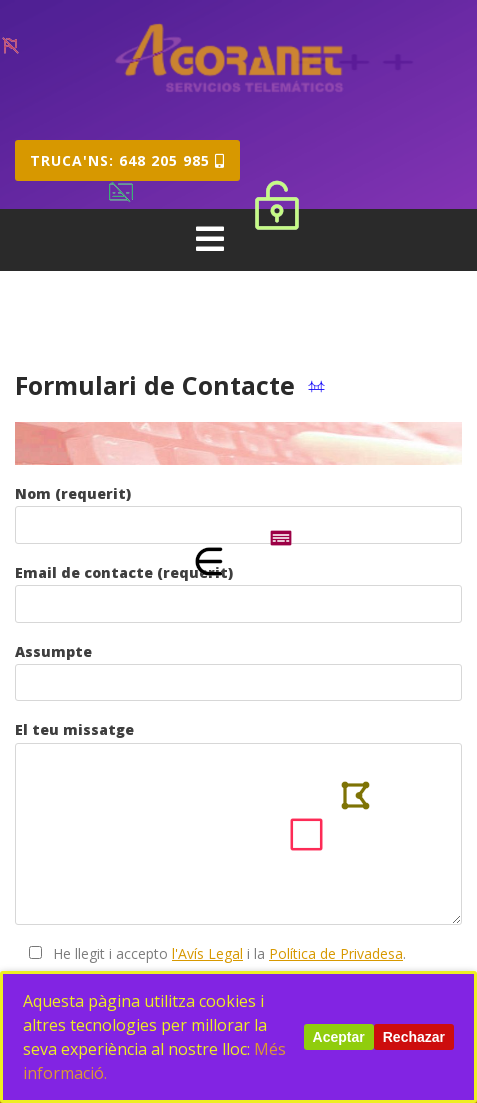  Describe the element at coordinates (121, 192) in the screenshot. I see `disable subtitles or closed captions` at that location.